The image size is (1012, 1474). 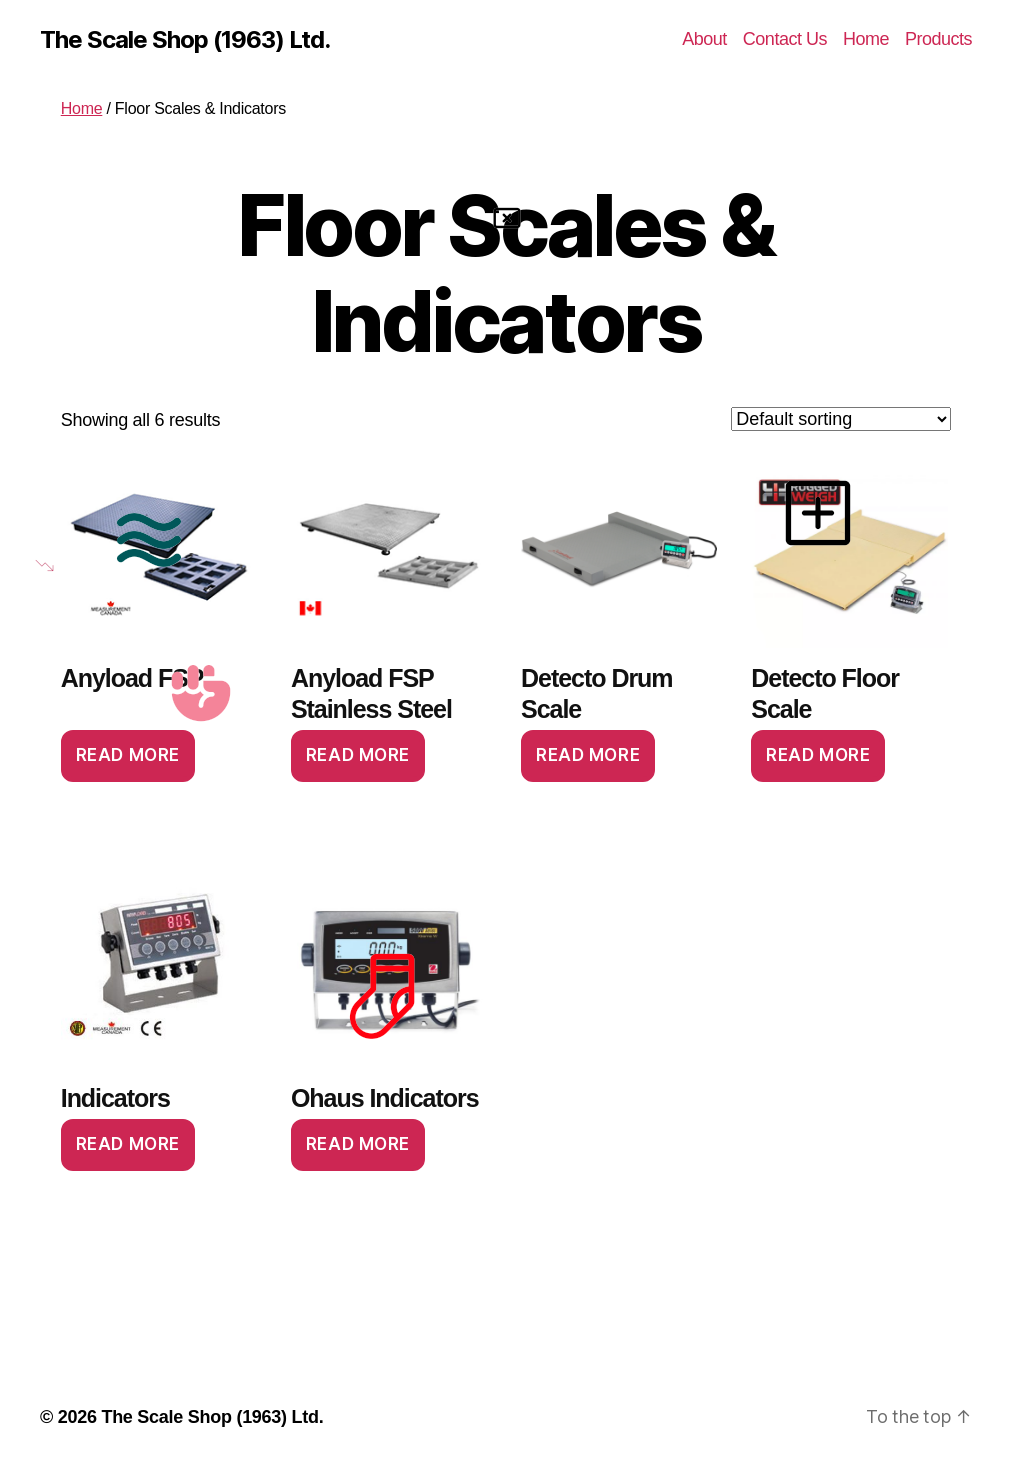 I want to click on indicates water or aquatic features, so click(x=149, y=540).